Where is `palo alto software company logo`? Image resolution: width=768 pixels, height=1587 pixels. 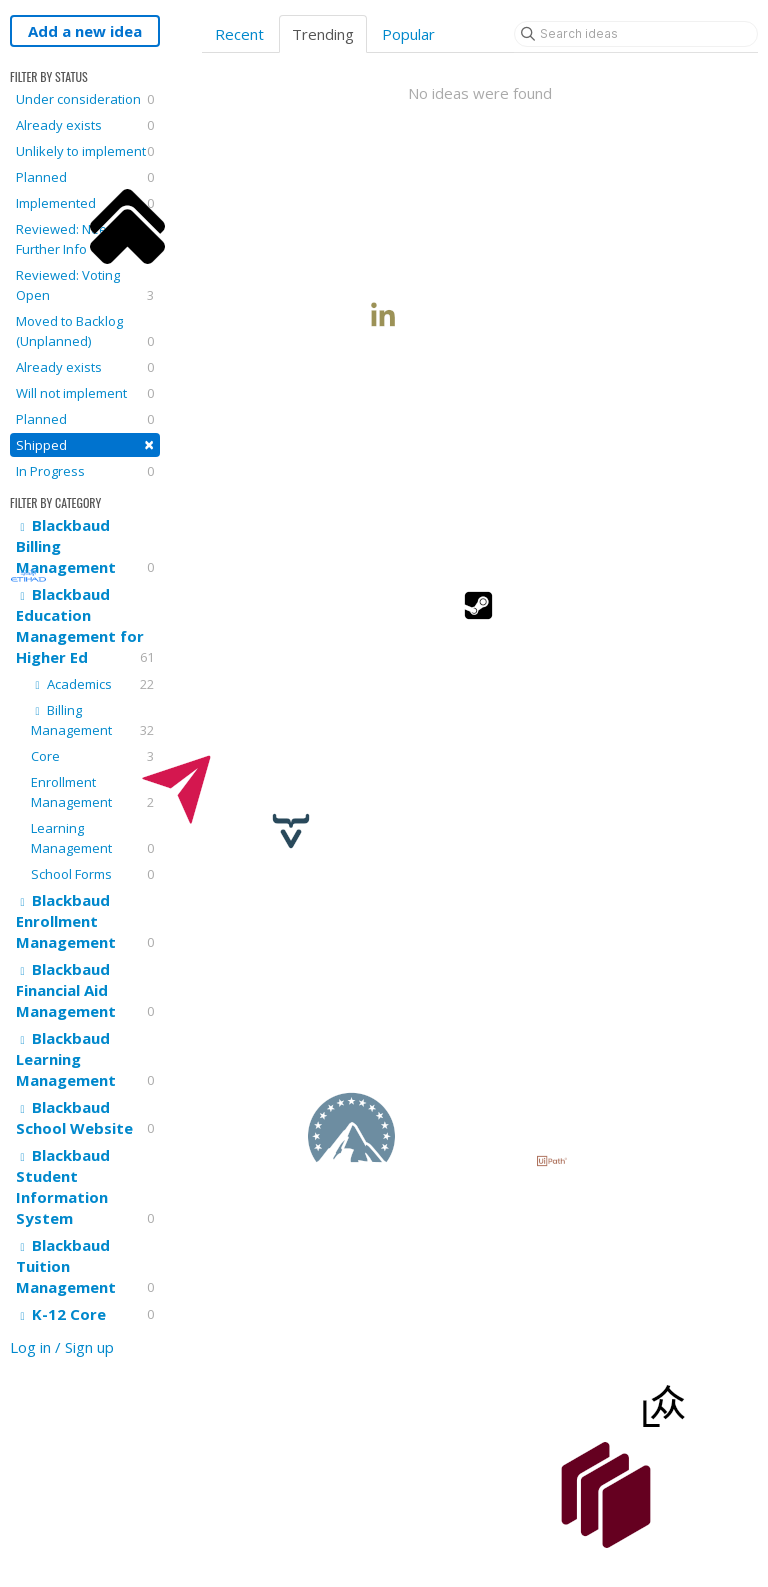
palo alto software company logo is located at coordinates (127, 226).